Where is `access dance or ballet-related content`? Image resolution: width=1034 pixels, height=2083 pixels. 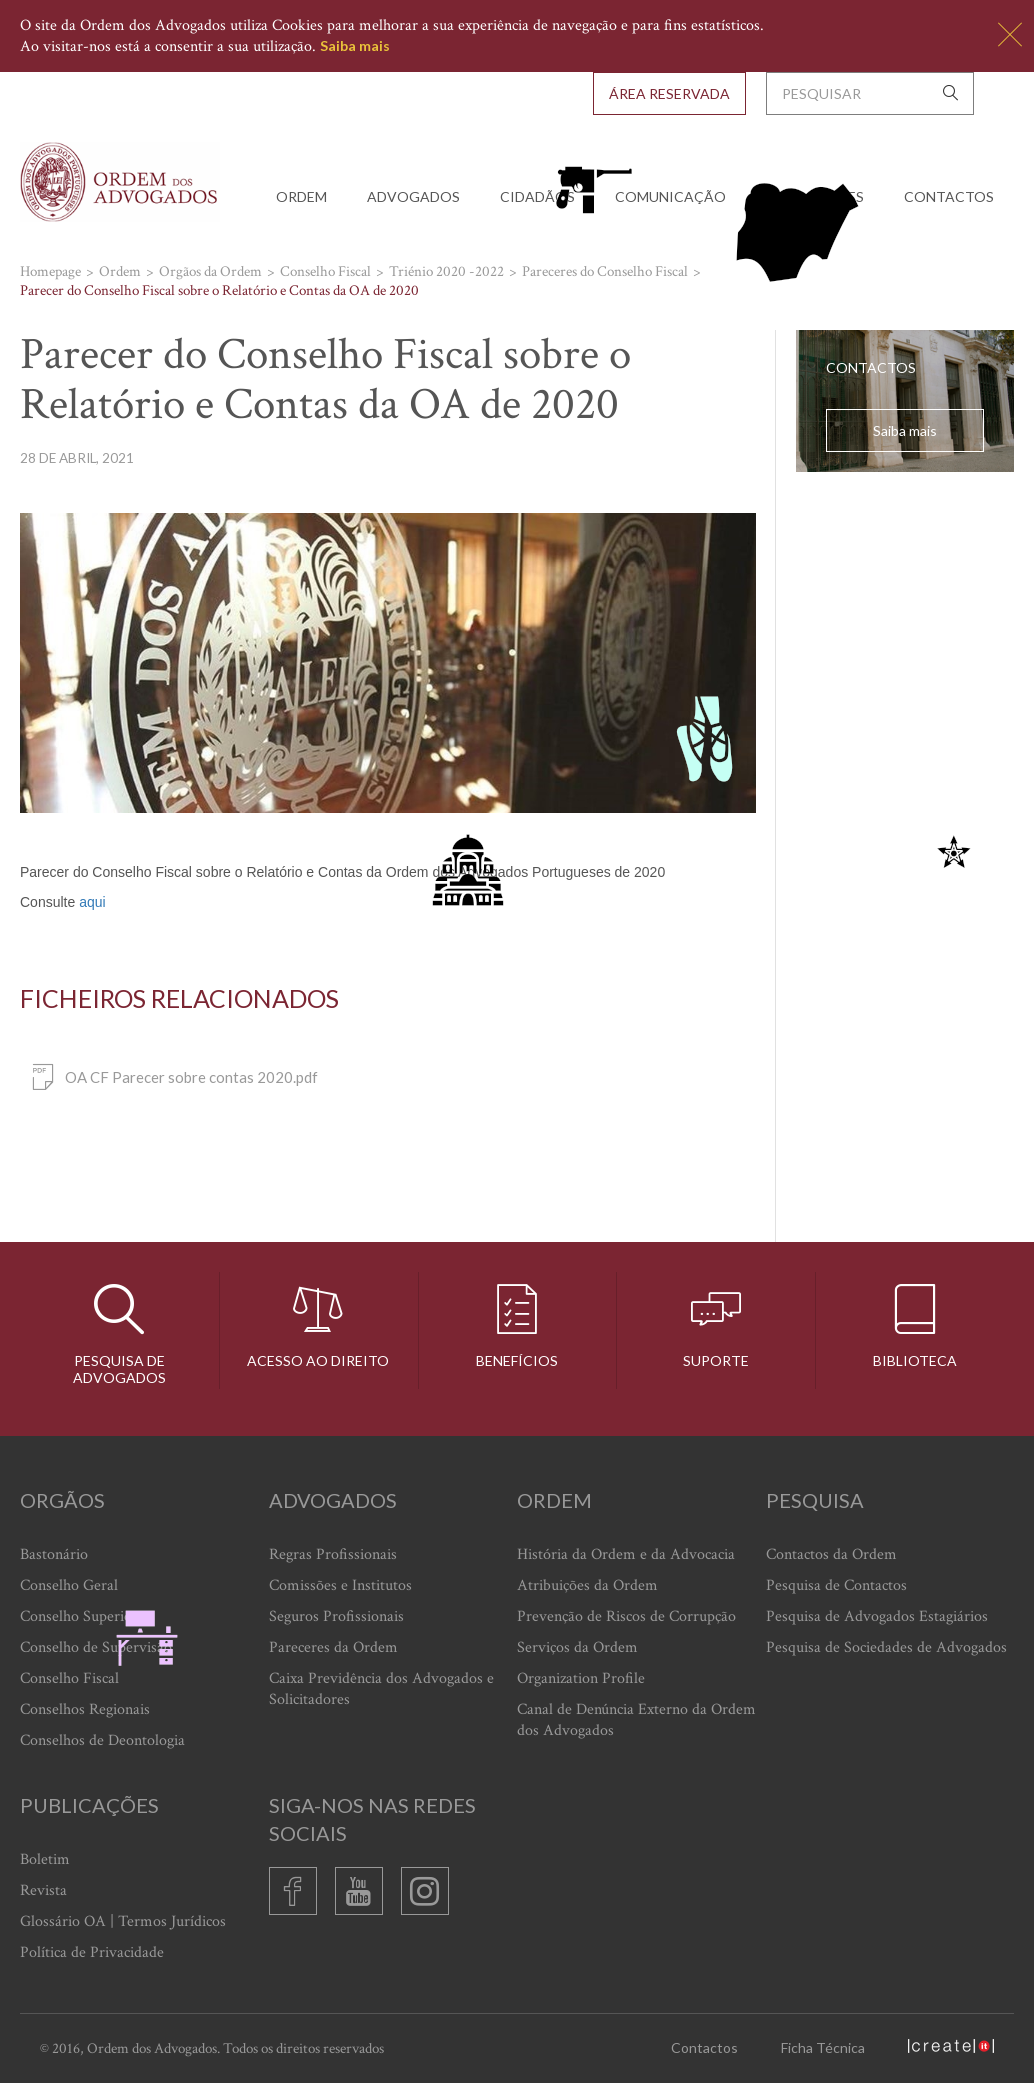 access dance or ballet-related content is located at coordinates (705, 739).